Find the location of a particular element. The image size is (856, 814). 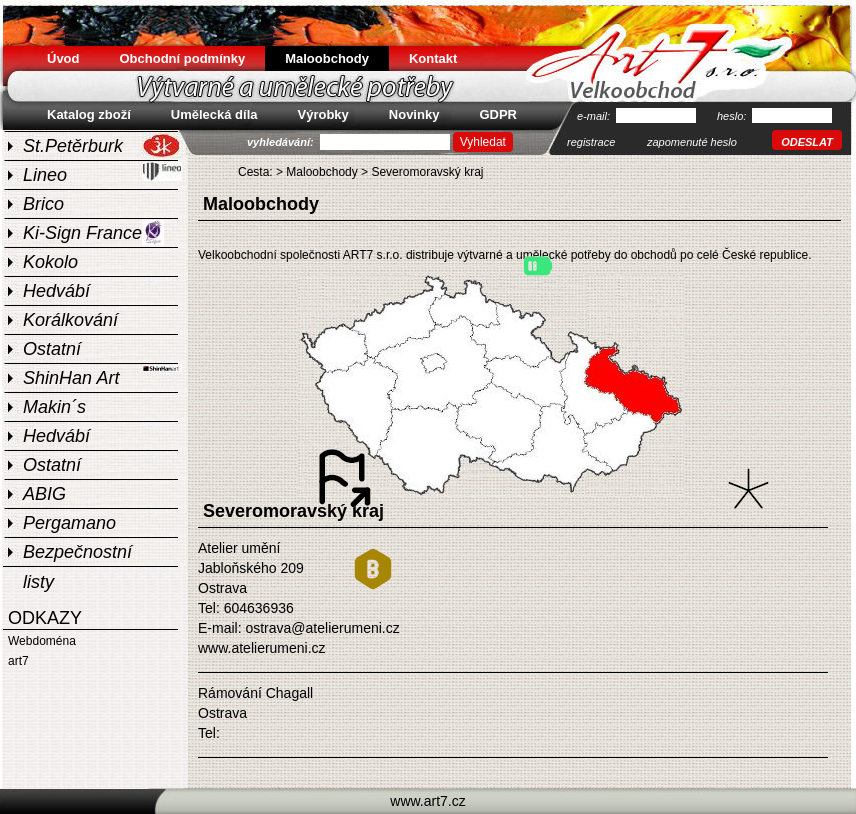

indicates a required field in a form is located at coordinates (748, 490).